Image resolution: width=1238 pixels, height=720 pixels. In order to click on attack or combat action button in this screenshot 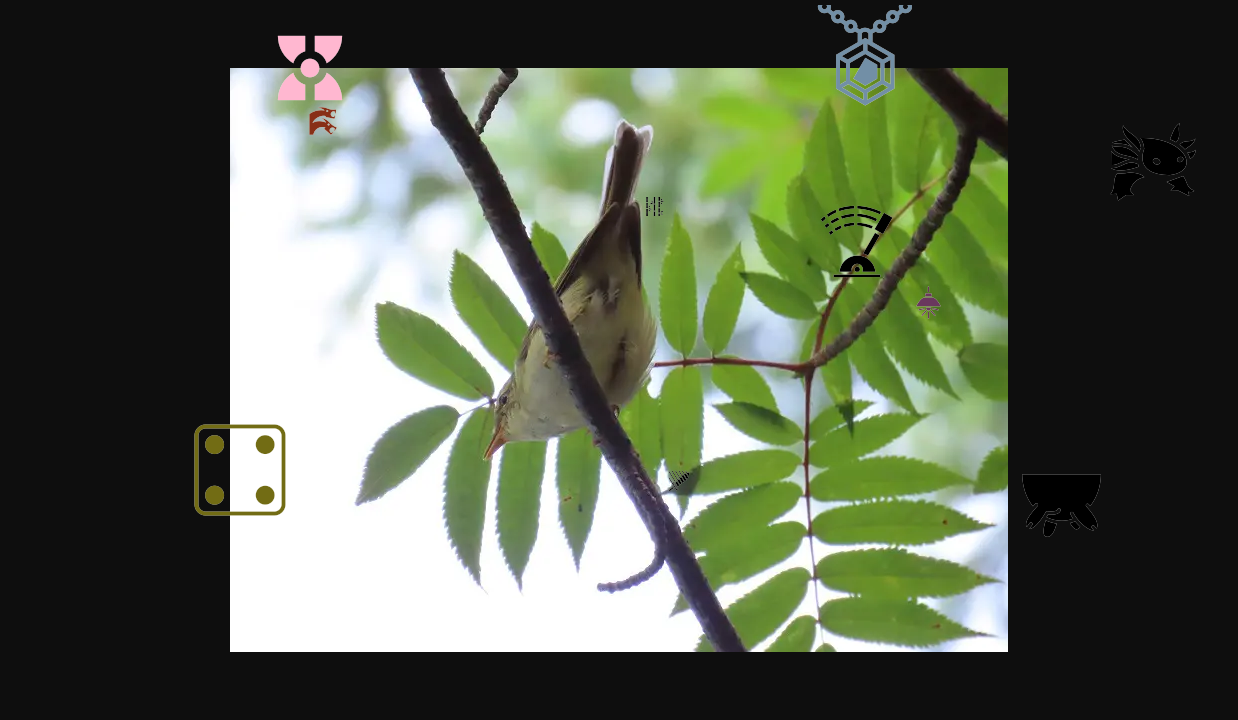, I will do `click(679, 481)`.